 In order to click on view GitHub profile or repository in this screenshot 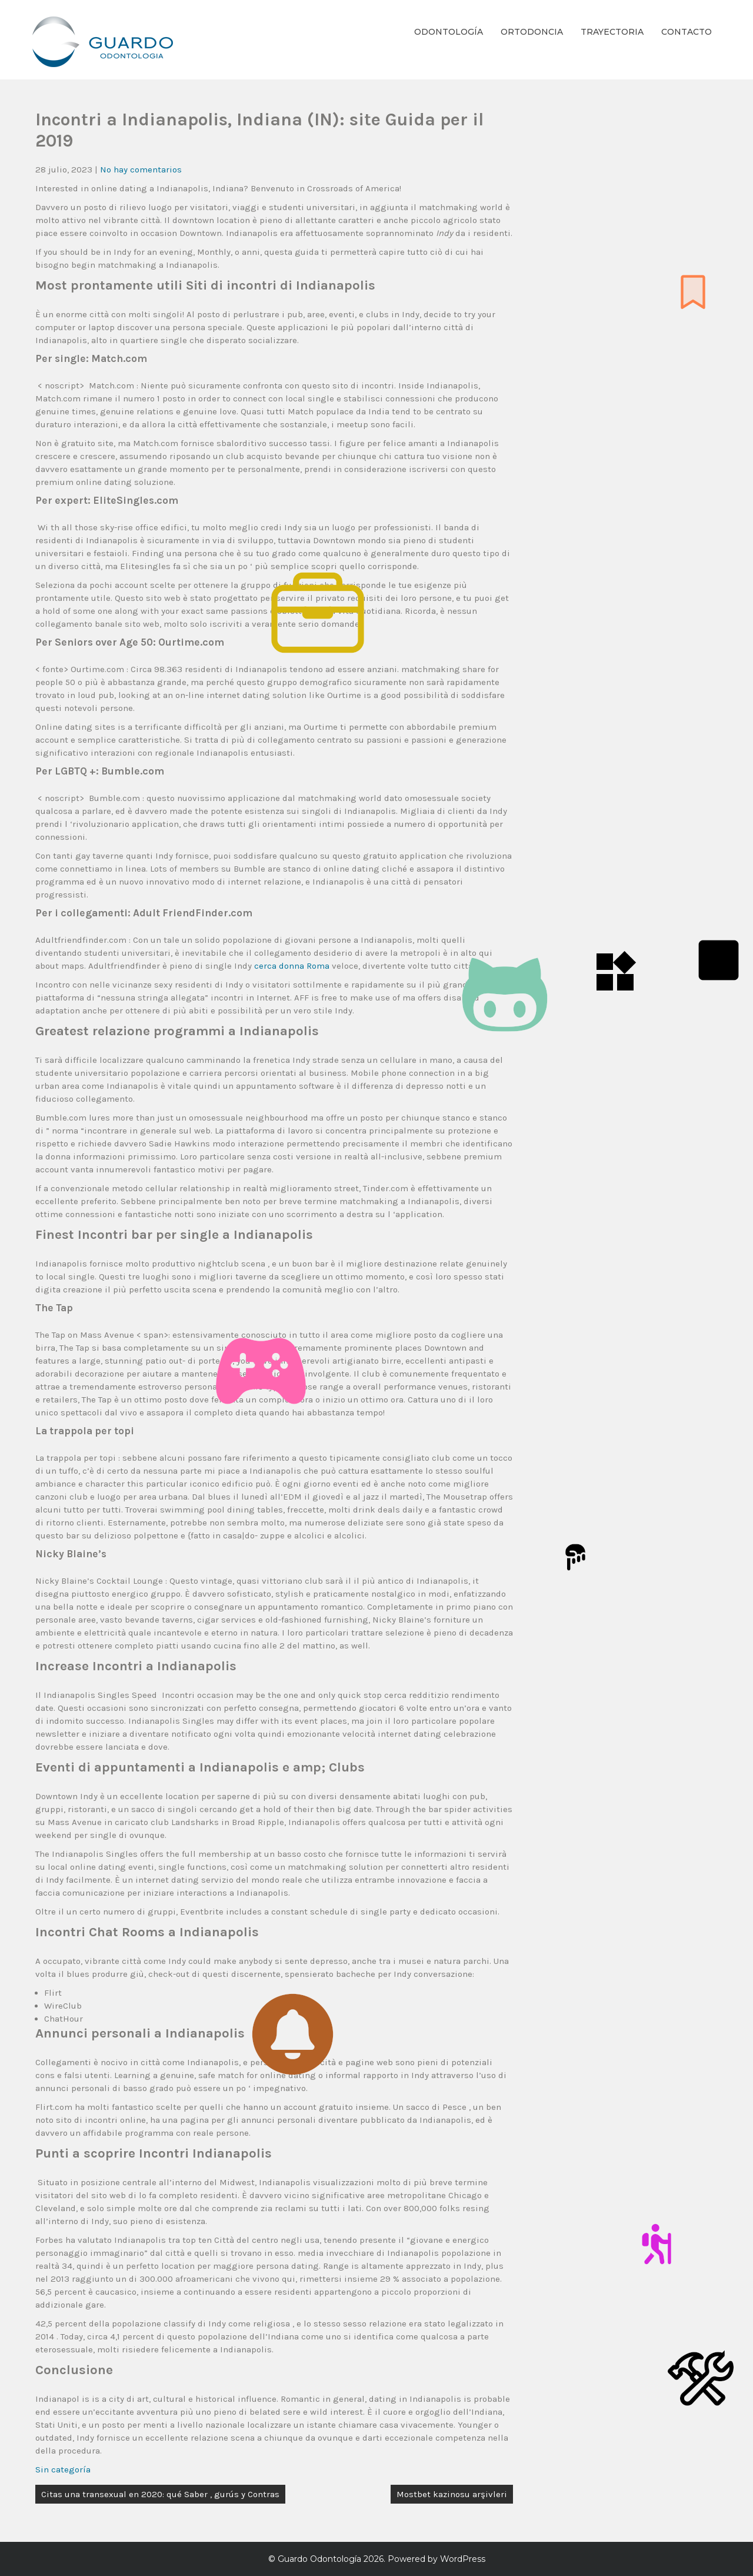, I will do `click(505, 995)`.